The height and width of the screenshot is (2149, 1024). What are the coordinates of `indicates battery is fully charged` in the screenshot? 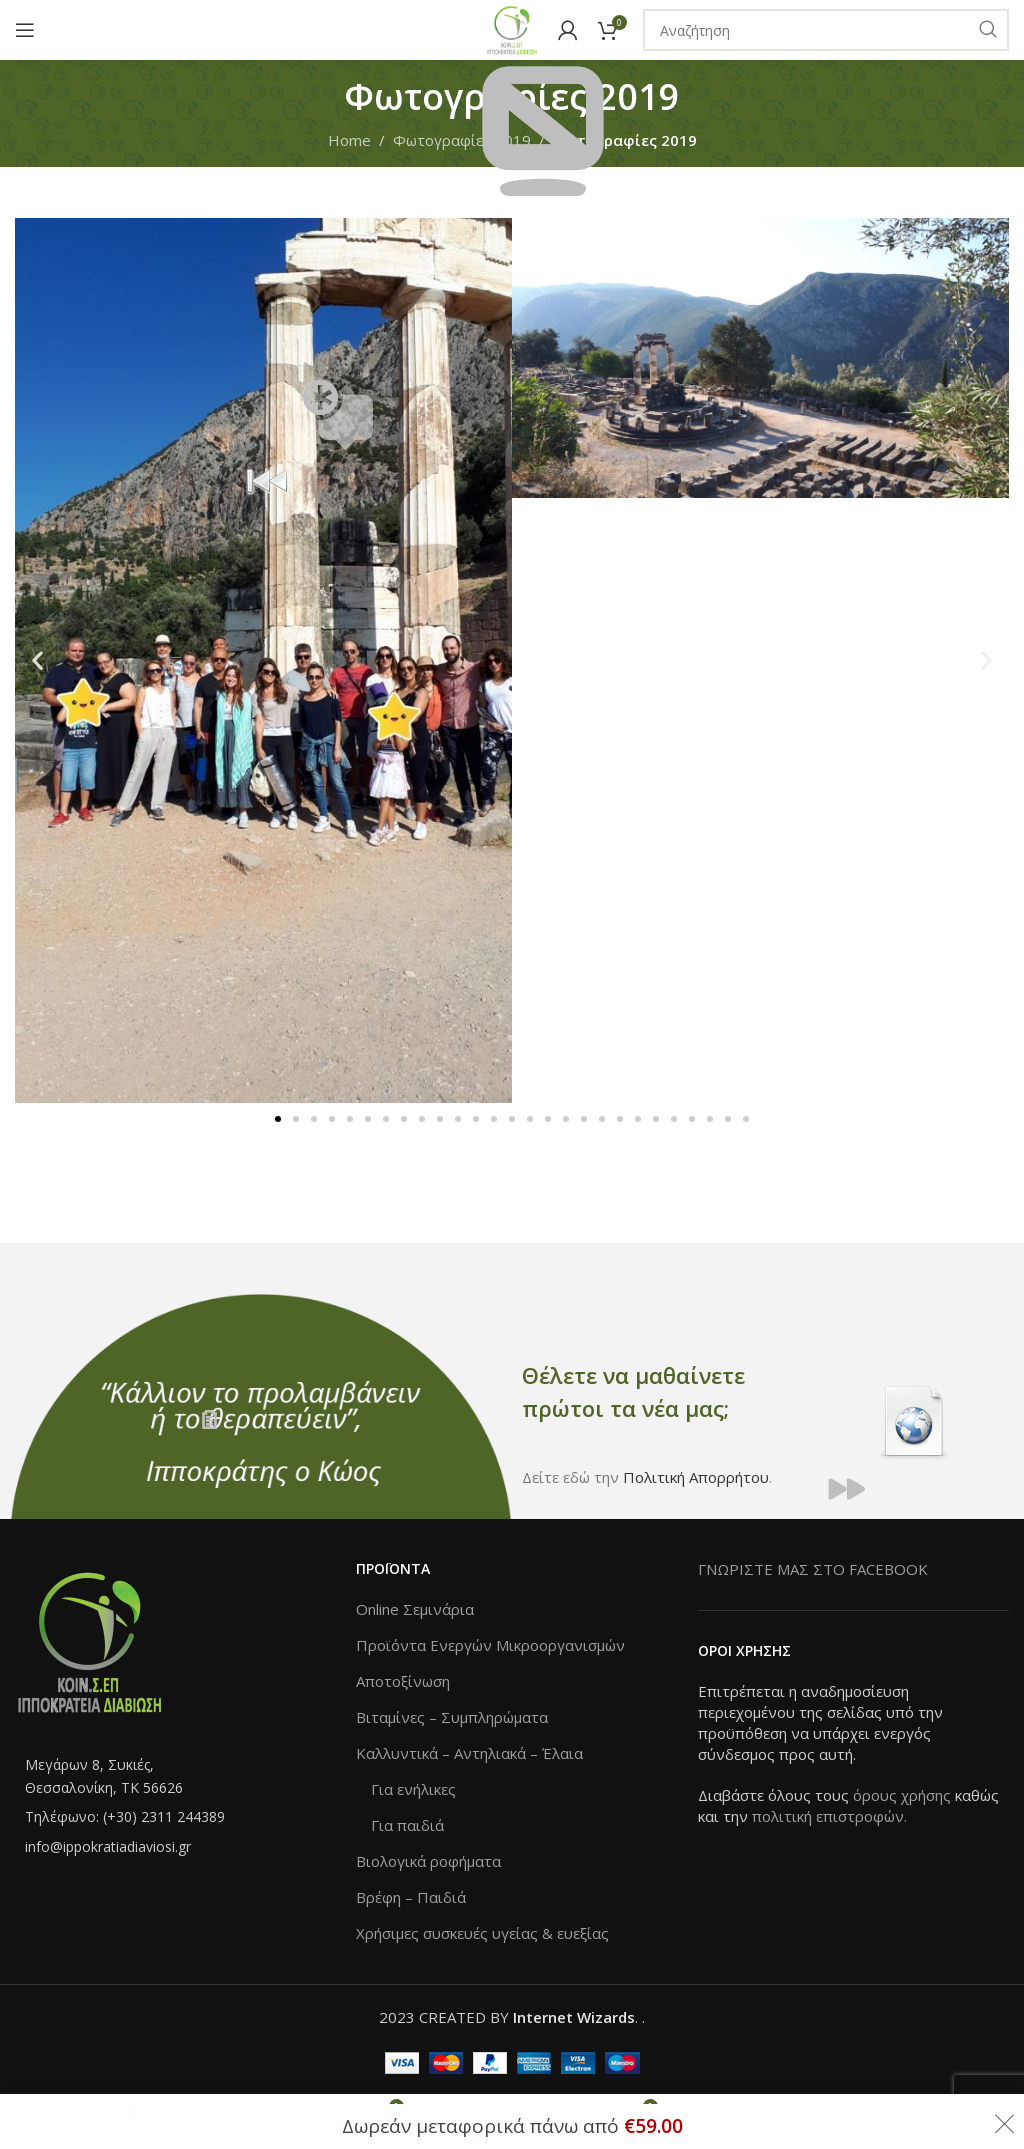 It's located at (209, 1419).